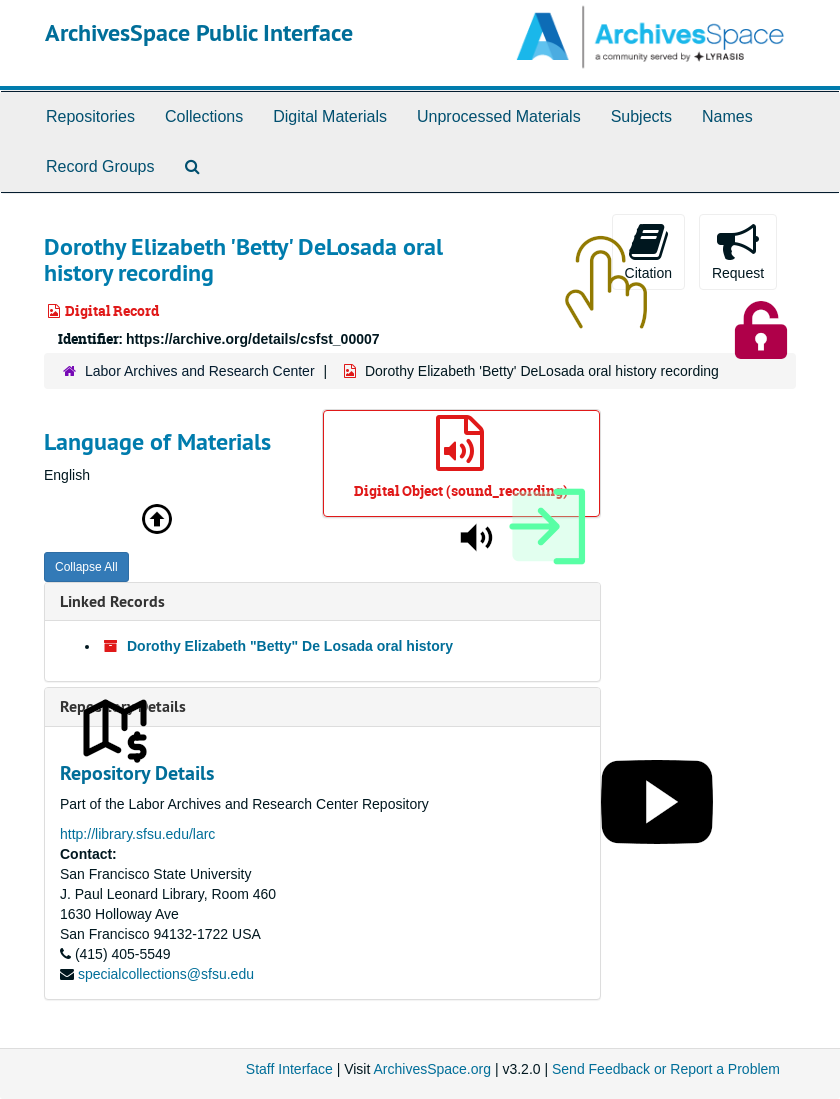  Describe the element at coordinates (606, 284) in the screenshot. I see `tap to interact with this element` at that location.